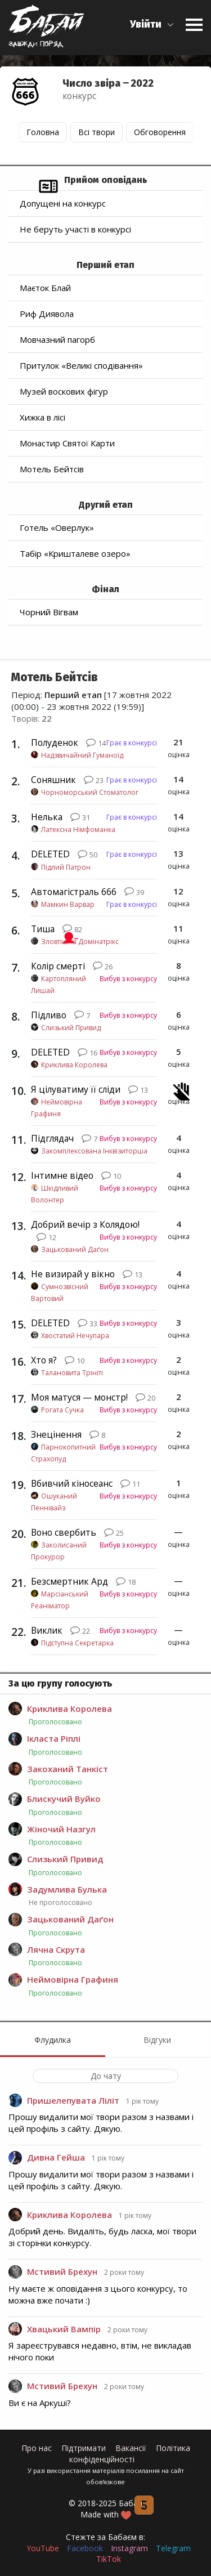  Describe the element at coordinates (144, 2505) in the screenshot. I see `indicates step 5 in a numbered sequence` at that location.